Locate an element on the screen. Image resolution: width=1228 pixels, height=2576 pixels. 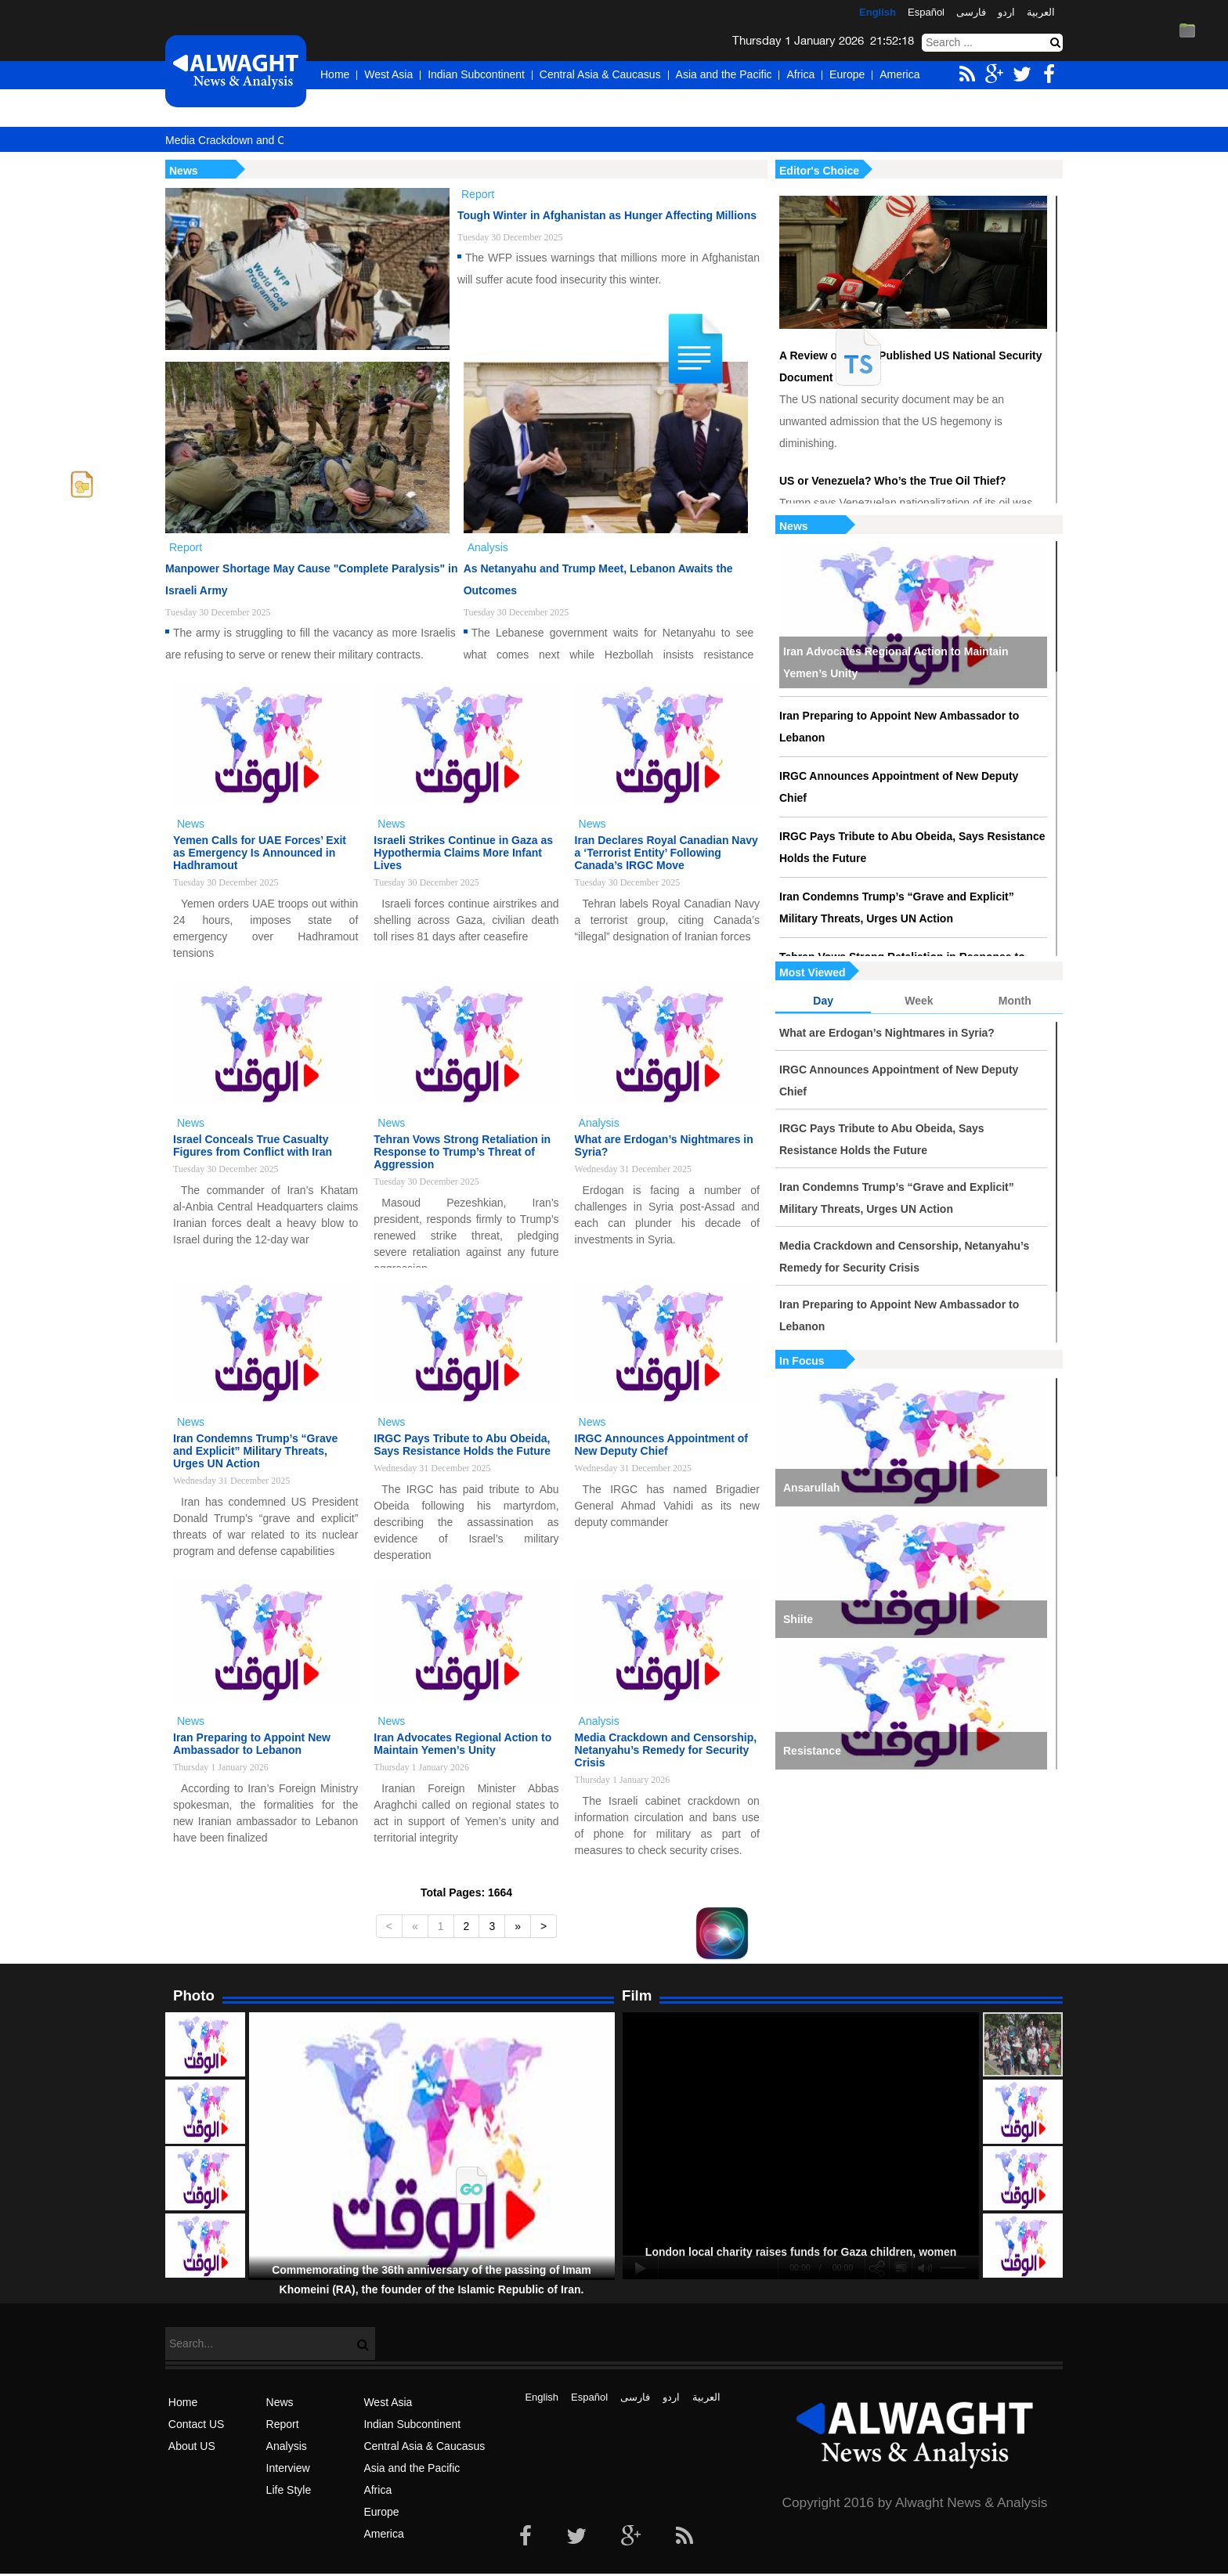
open a text document or word processing file is located at coordinates (695, 350).